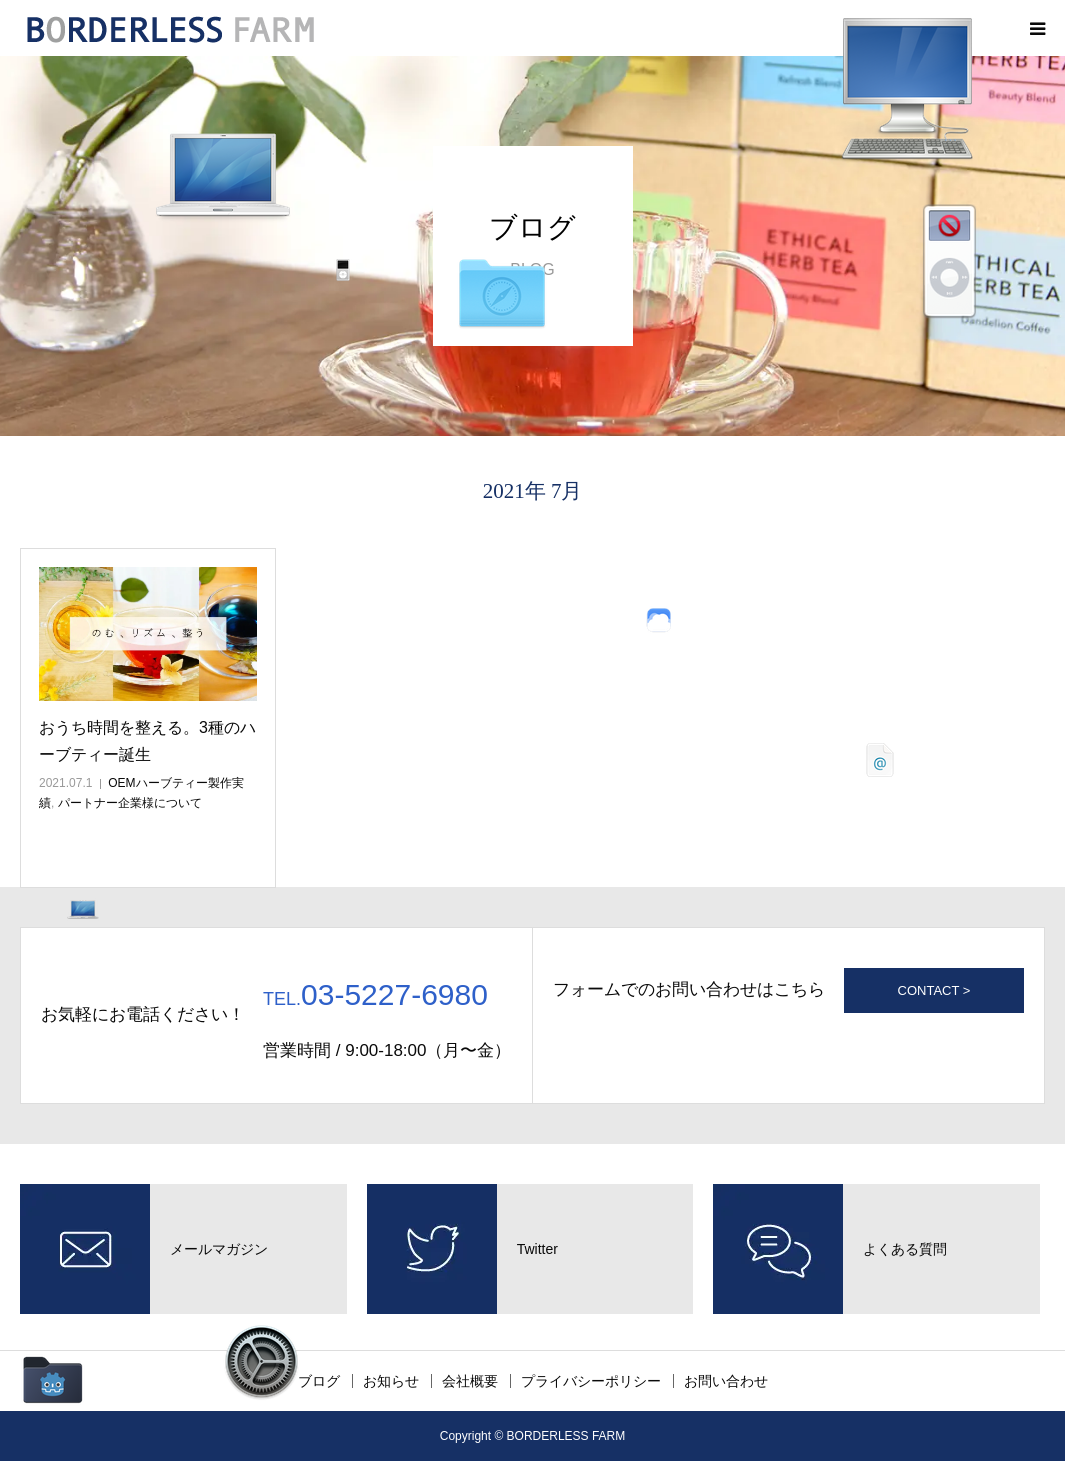 The height and width of the screenshot is (1461, 1065). Describe the element at coordinates (907, 90) in the screenshot. I see `access computer or desktop settings` at that location.